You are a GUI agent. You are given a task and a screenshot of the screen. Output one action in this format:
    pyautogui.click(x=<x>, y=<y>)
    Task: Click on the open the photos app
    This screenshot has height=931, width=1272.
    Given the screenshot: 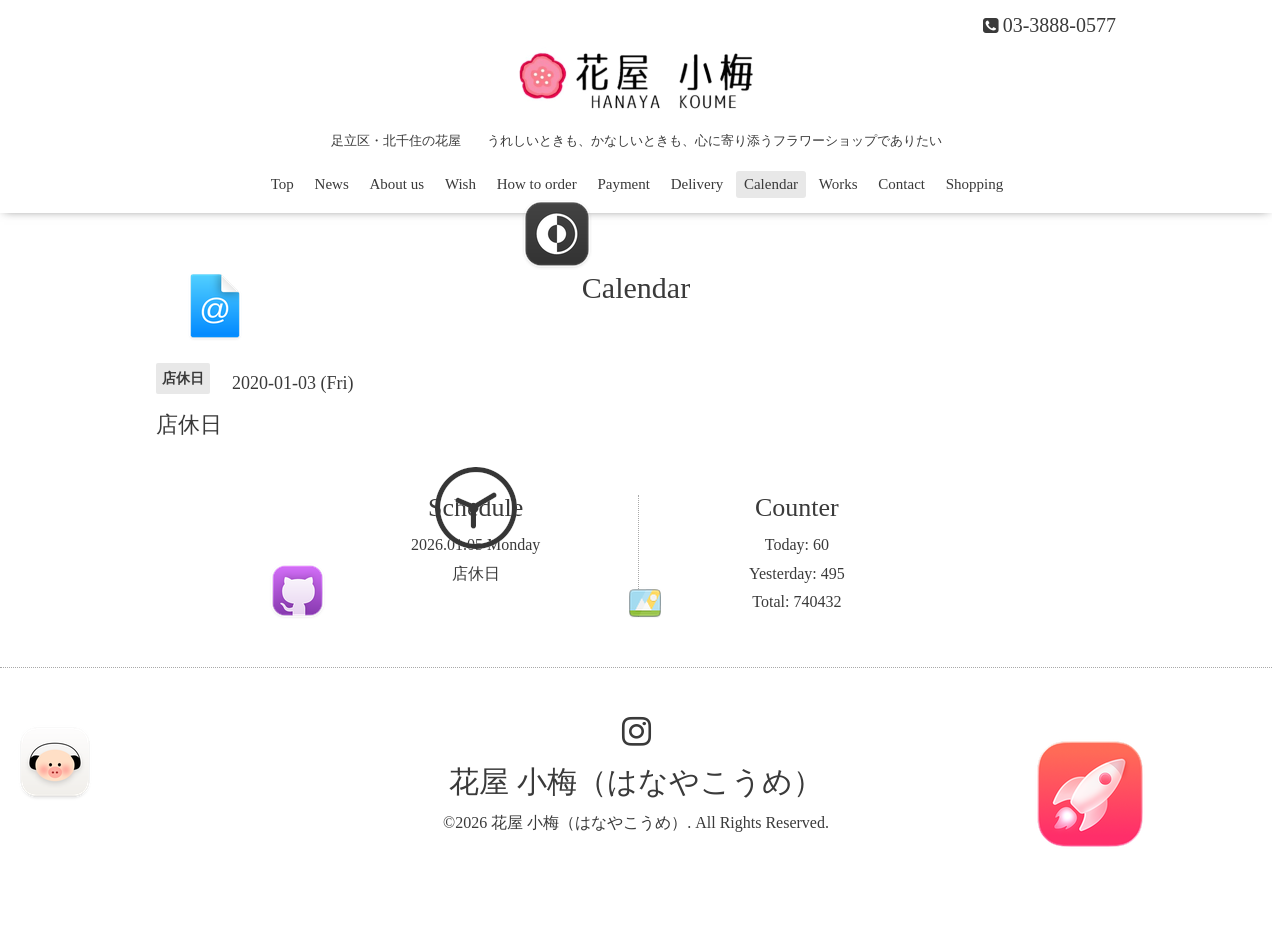 What is the action you would take?
    pyautogui.click(x=645, y=603)
    